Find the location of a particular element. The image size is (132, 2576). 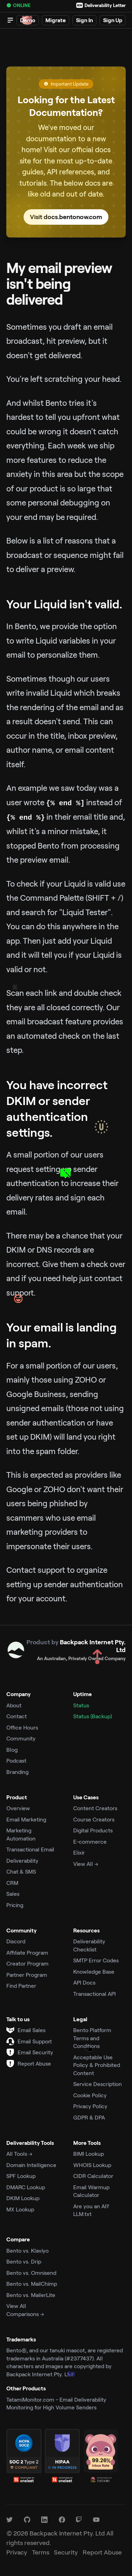

open the Threads app is located at coordinates (15, 987).